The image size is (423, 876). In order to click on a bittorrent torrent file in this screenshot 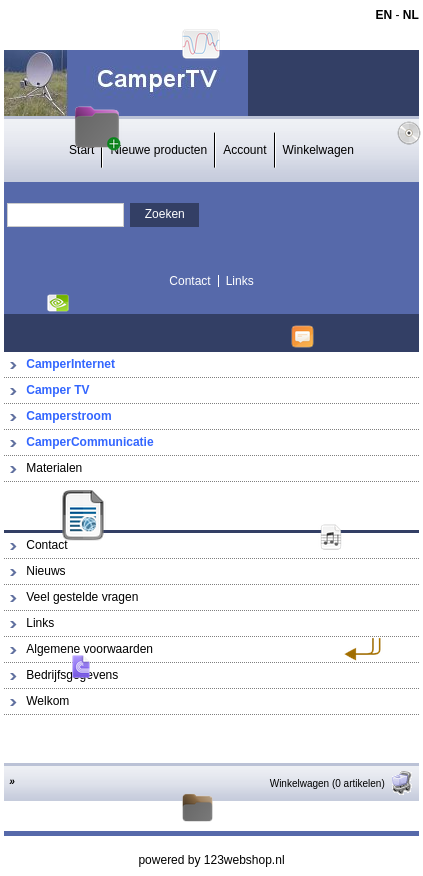, I will do `click(81, 667)`.